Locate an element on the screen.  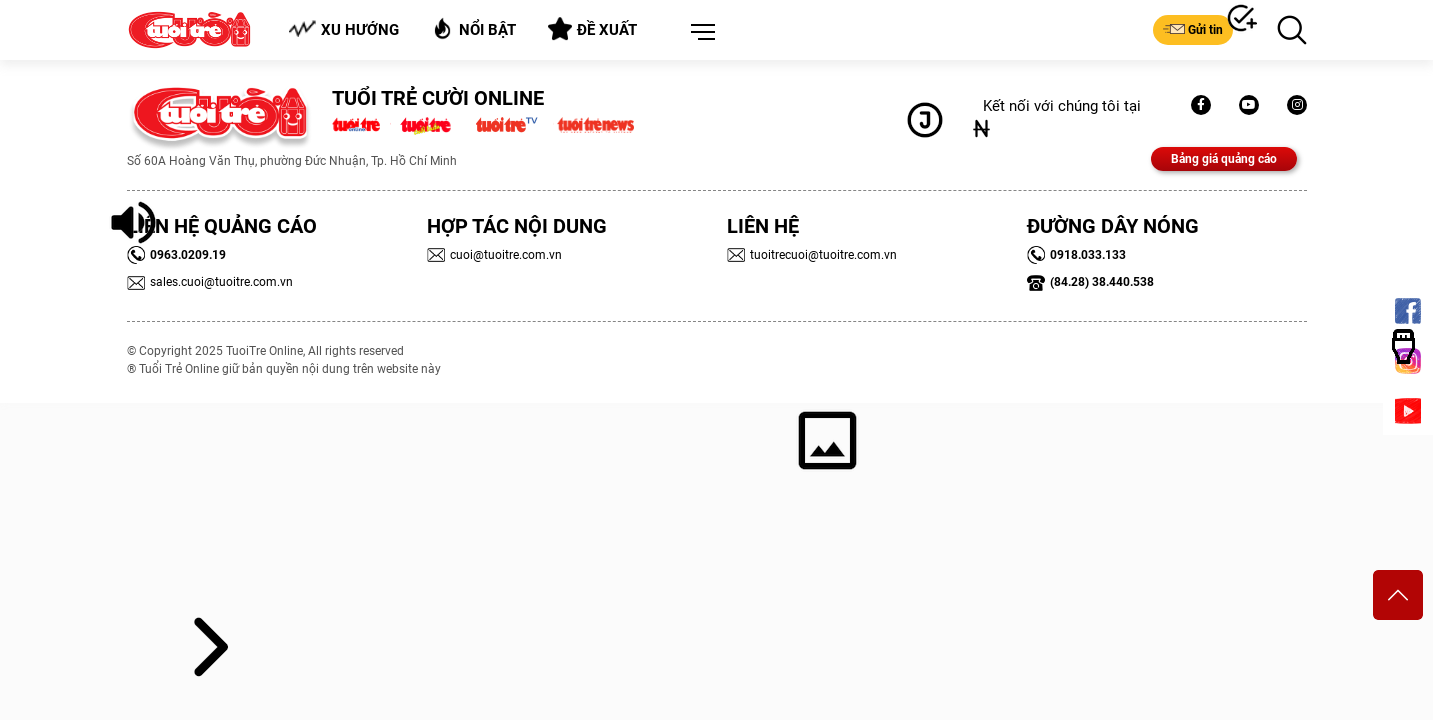
indicates Nigerian naira currency is located at coordinates (981, 128).